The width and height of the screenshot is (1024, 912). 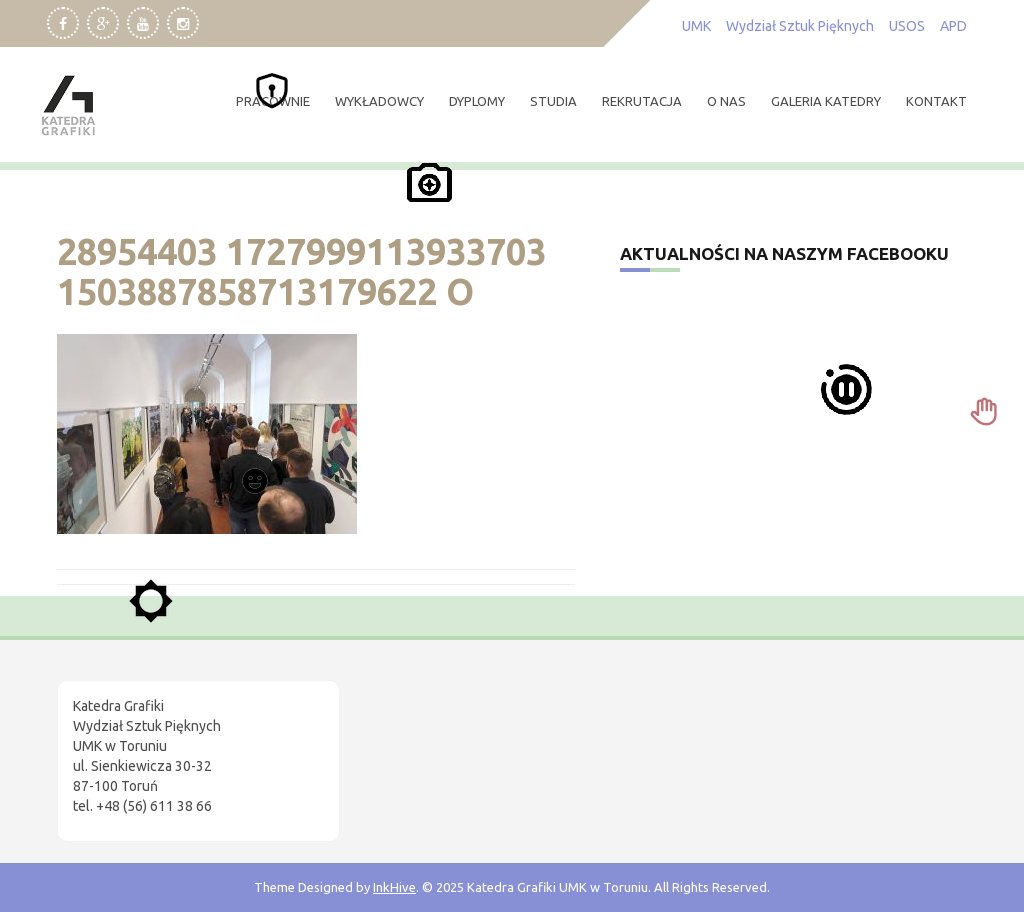 What do you see at coordinates (429, 182) in the screenshot?
I see `enhance or improve photo quality` at bounding box center [429, 182].